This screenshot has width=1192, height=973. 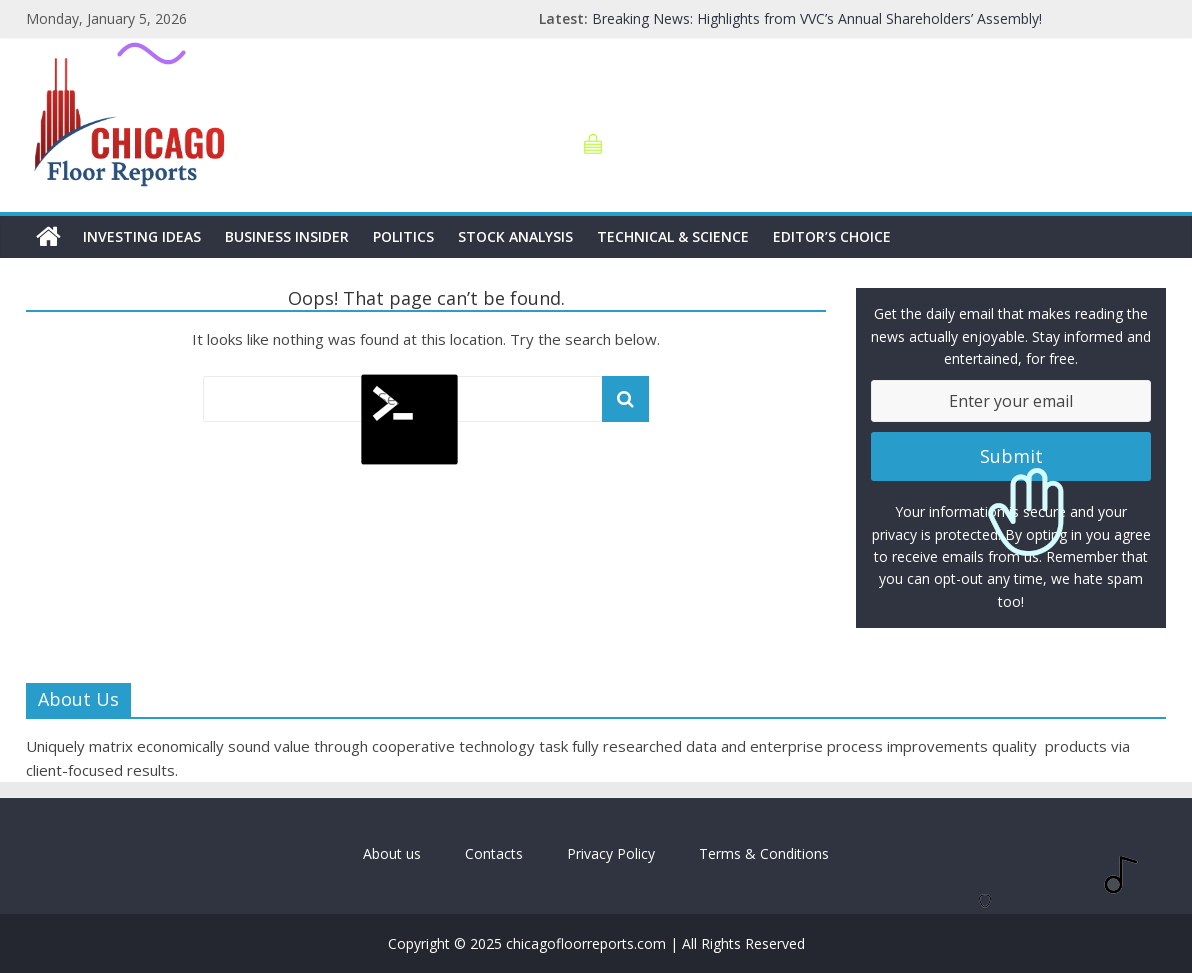 What do you see at coordinates (1029, 512) in the screenshot?
I see `stop or pause an action` at bounding box center [1029, 512].